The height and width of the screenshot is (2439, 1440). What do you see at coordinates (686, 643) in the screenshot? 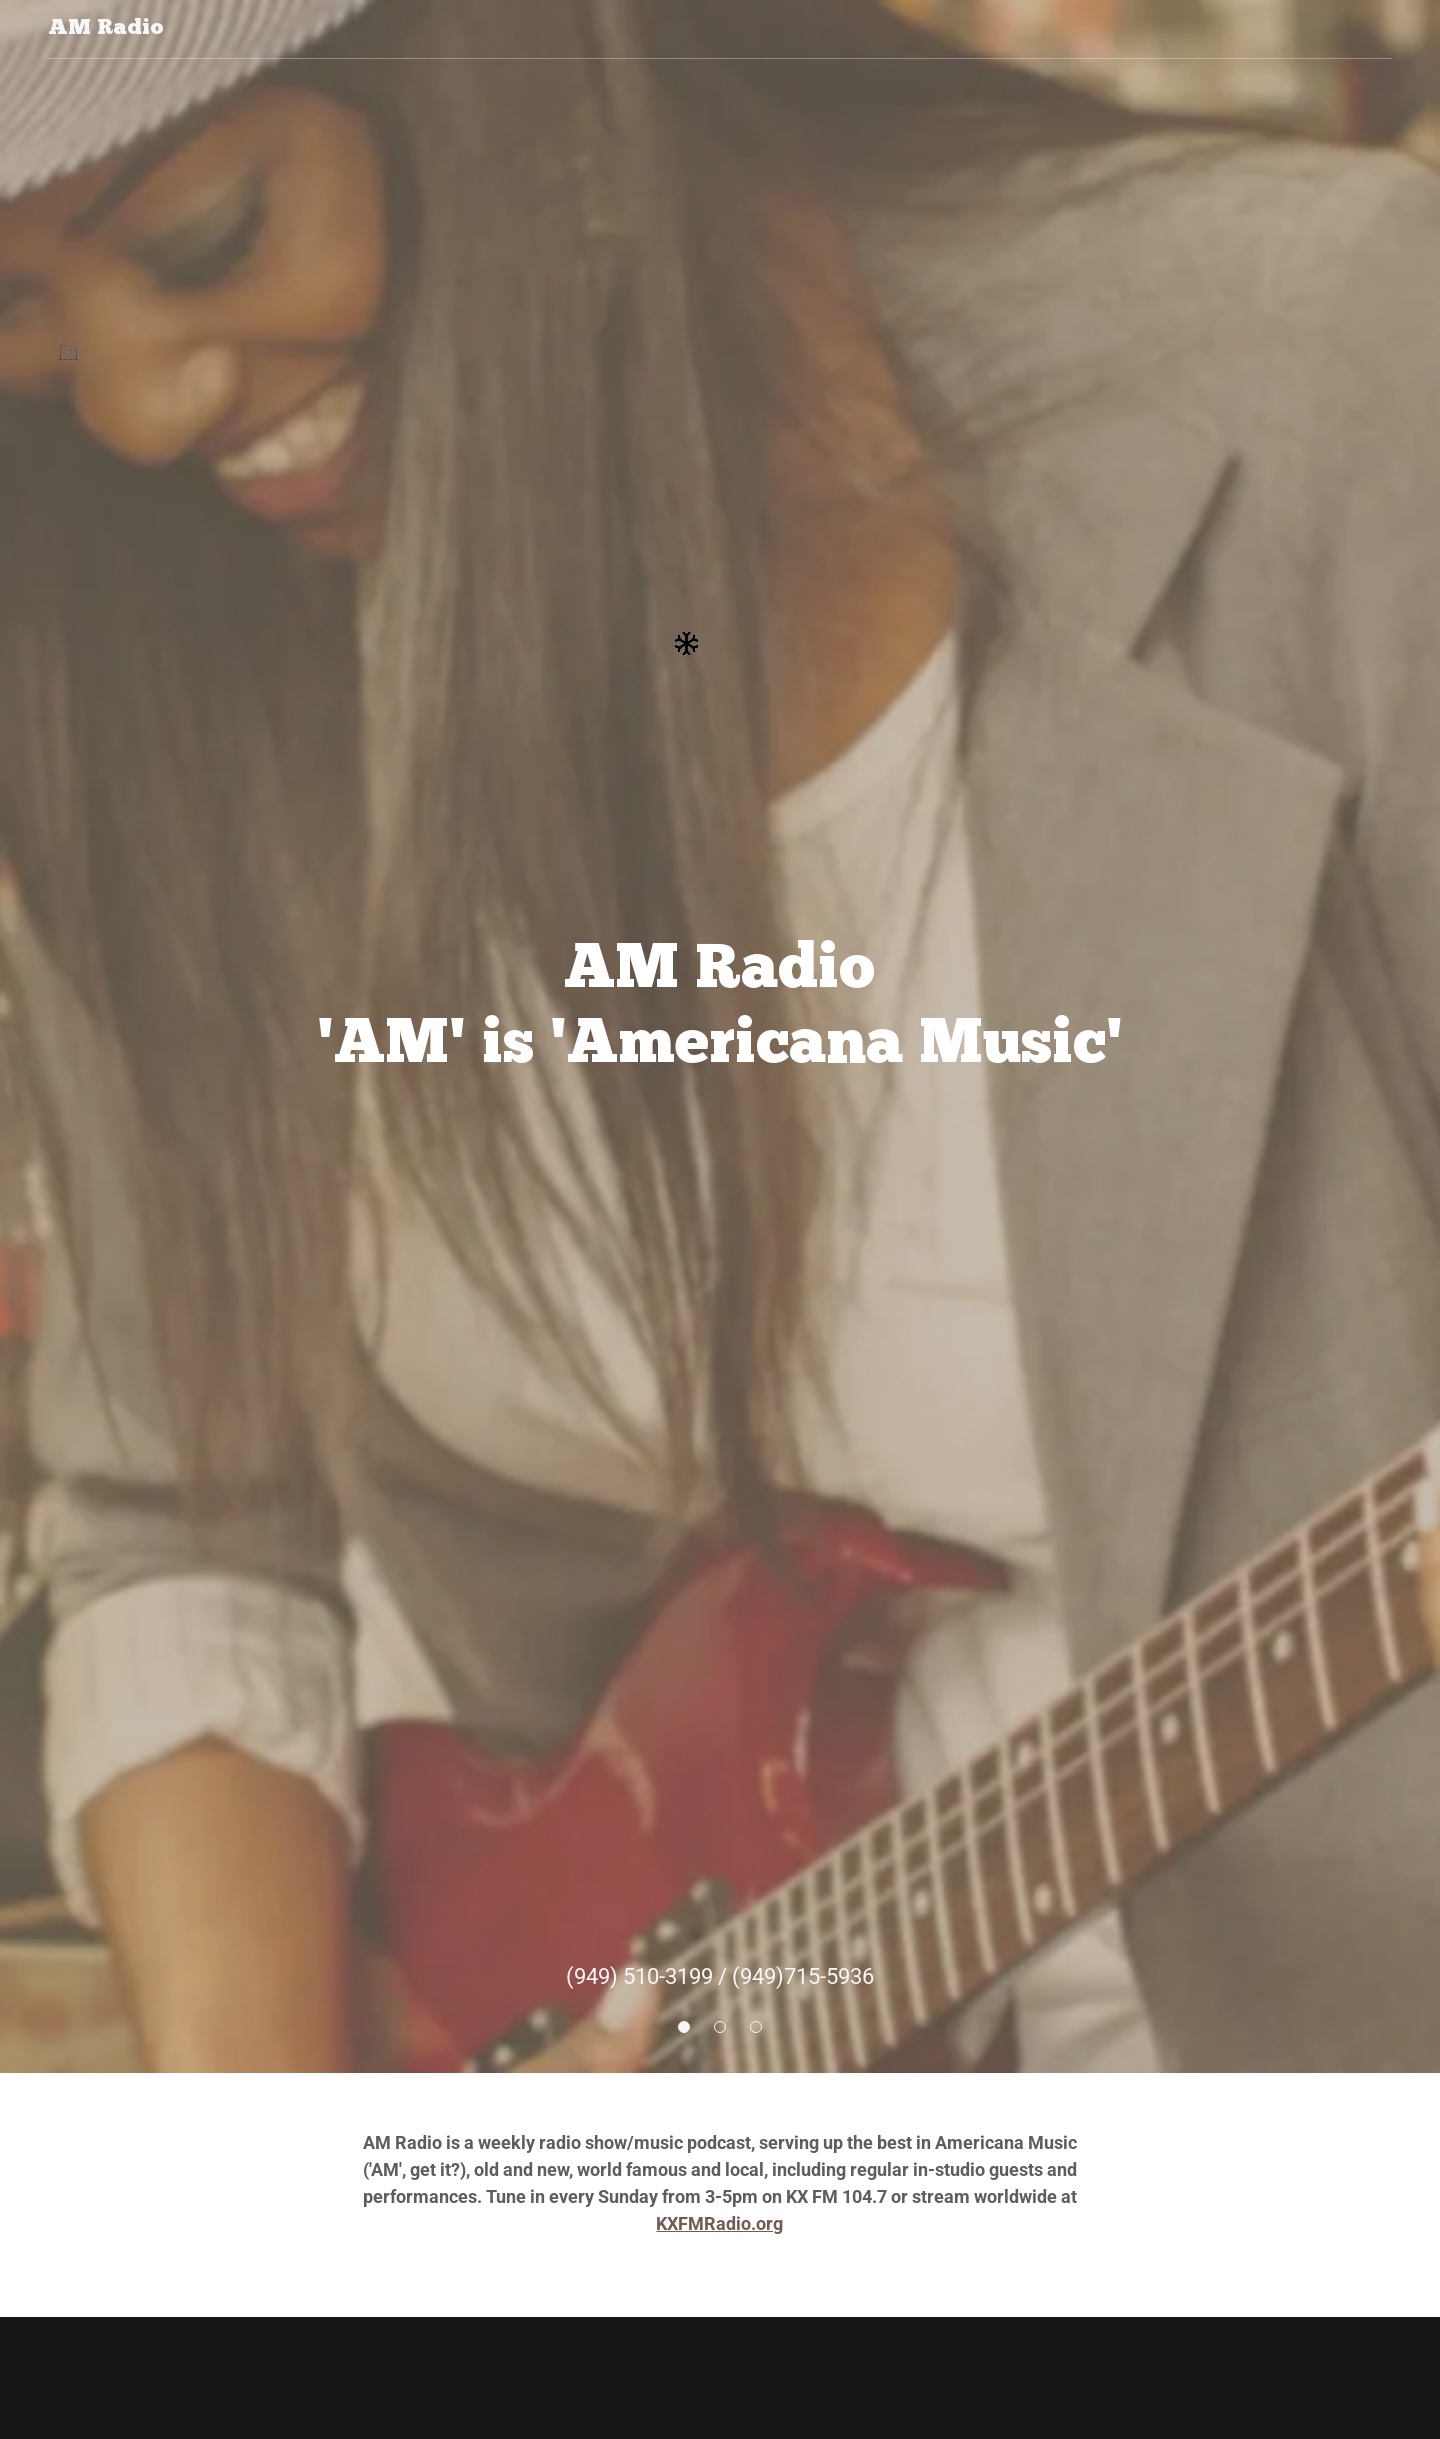
I see `activate cooling or air conditioning mode` at bounding box center [686, 643].